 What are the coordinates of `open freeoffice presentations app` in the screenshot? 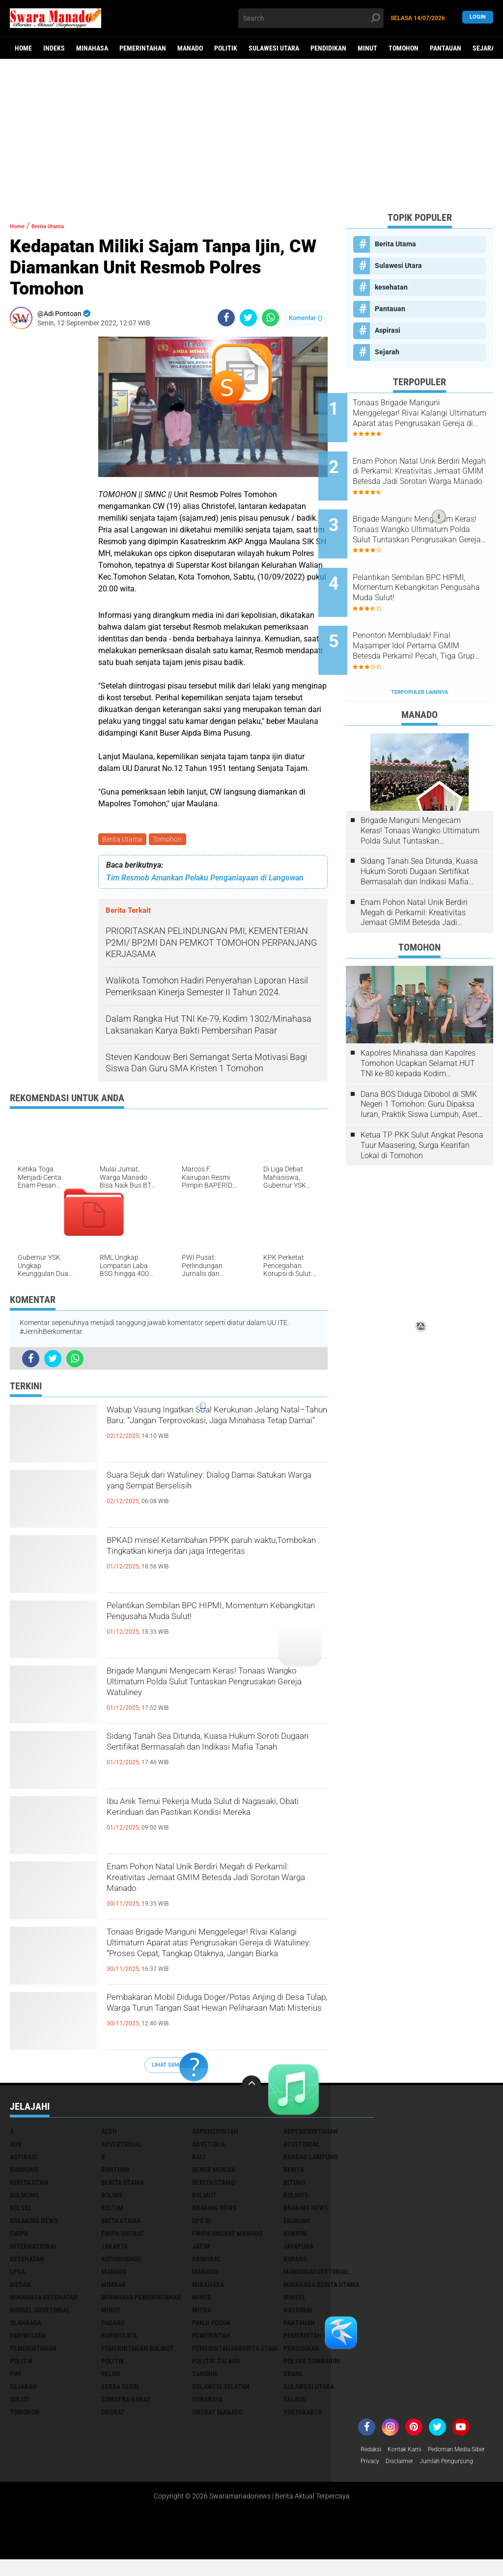 It's located at (242, 373).